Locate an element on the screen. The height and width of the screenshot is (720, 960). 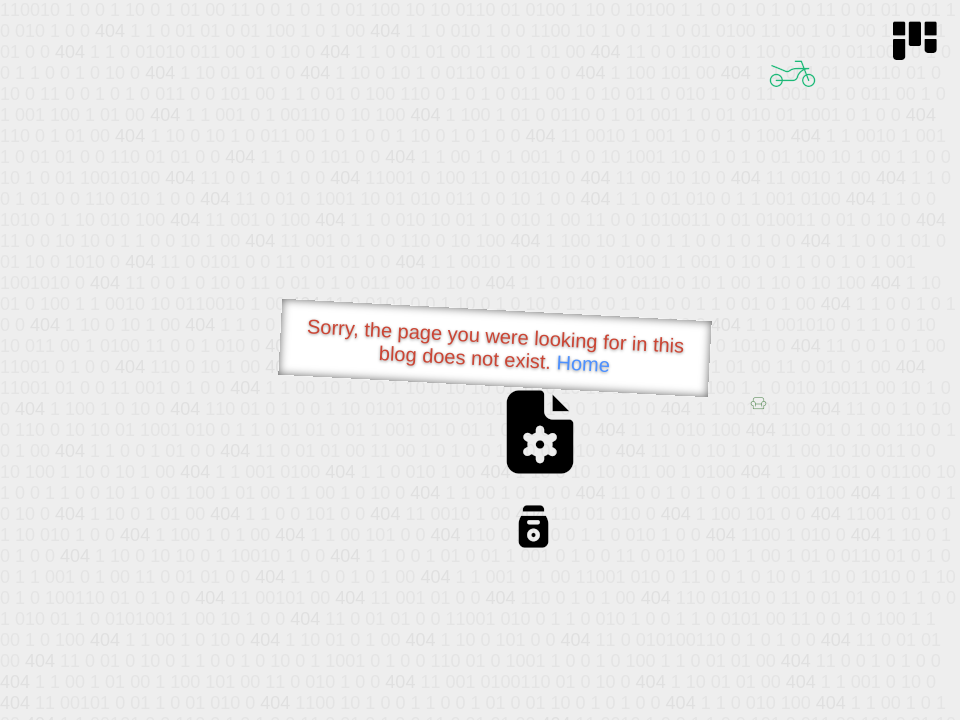
open kanban board view is located at coordinates (914, 39).